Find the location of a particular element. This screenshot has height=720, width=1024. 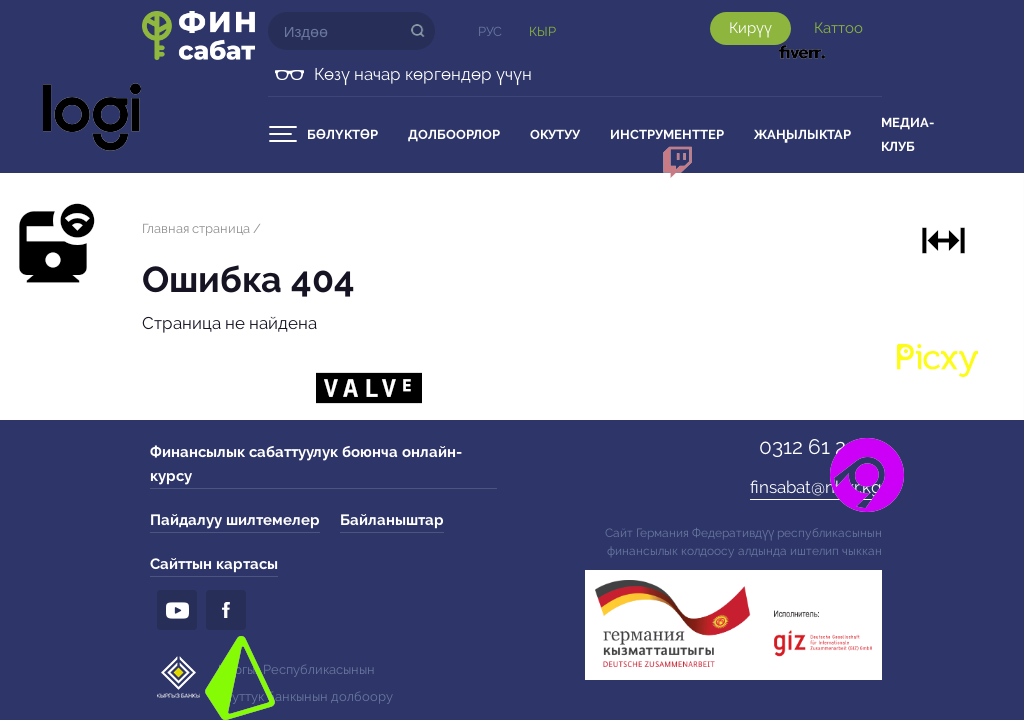

indicates wifi is available on this train is located at coordinates (53, 245).